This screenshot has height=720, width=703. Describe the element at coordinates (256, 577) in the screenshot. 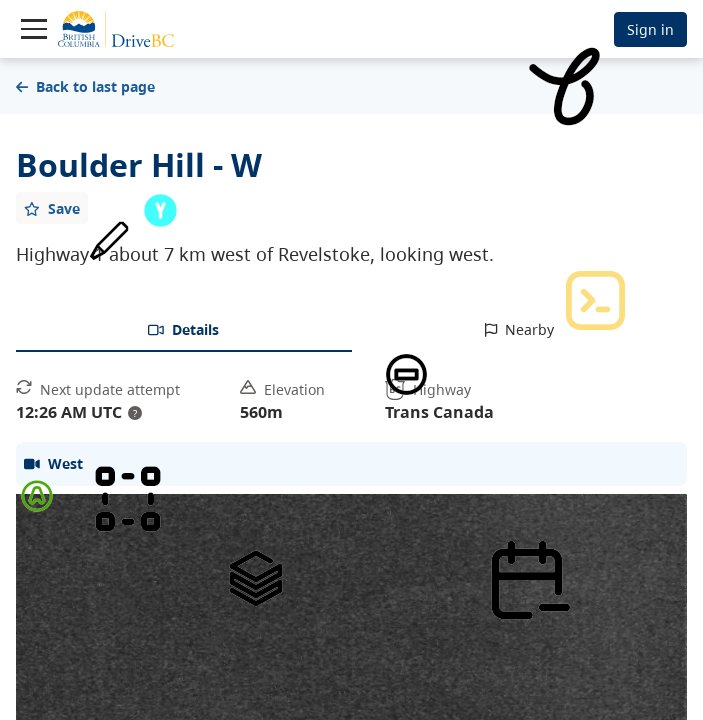

I see `access Databricks platform` at that location.